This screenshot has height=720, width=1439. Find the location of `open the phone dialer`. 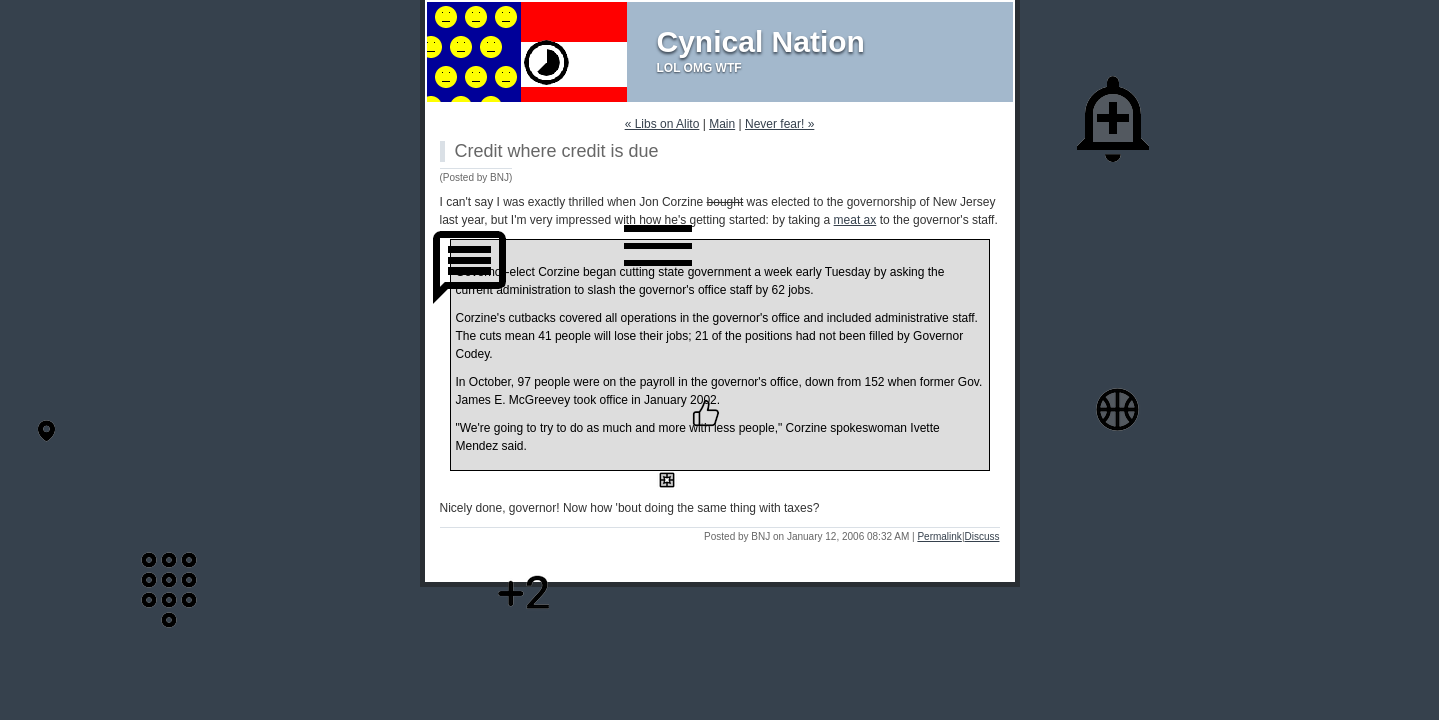

open the phone dialer is located at coordinates (169, 590).